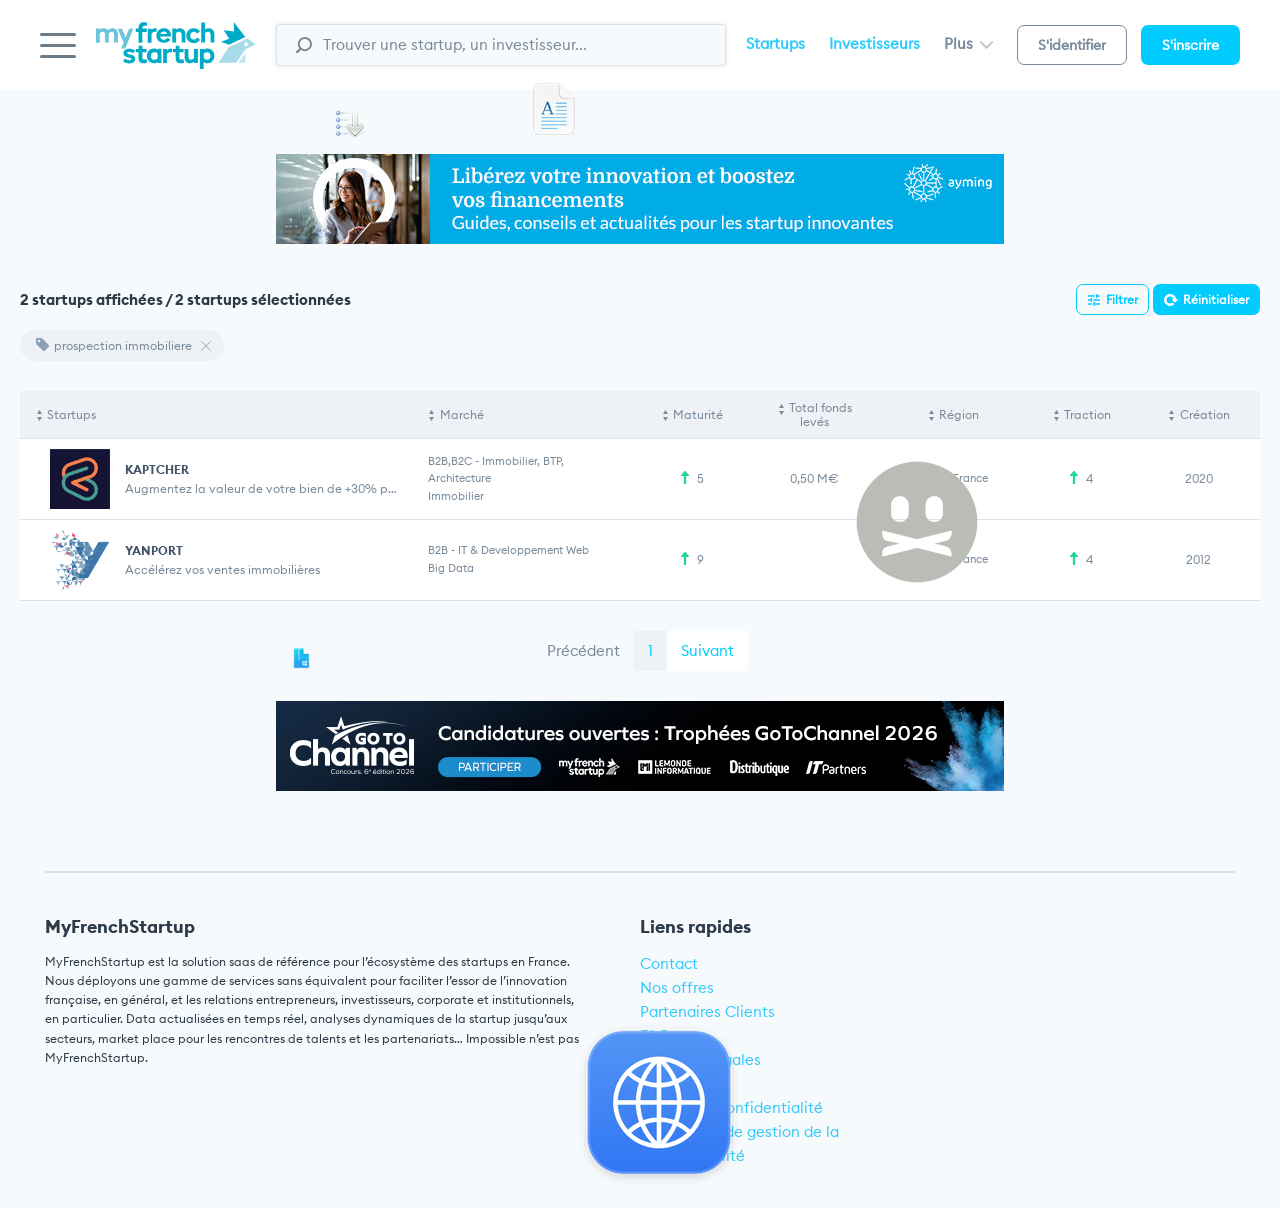  I want to click on a compressed windows executable file, so click(301, 658).